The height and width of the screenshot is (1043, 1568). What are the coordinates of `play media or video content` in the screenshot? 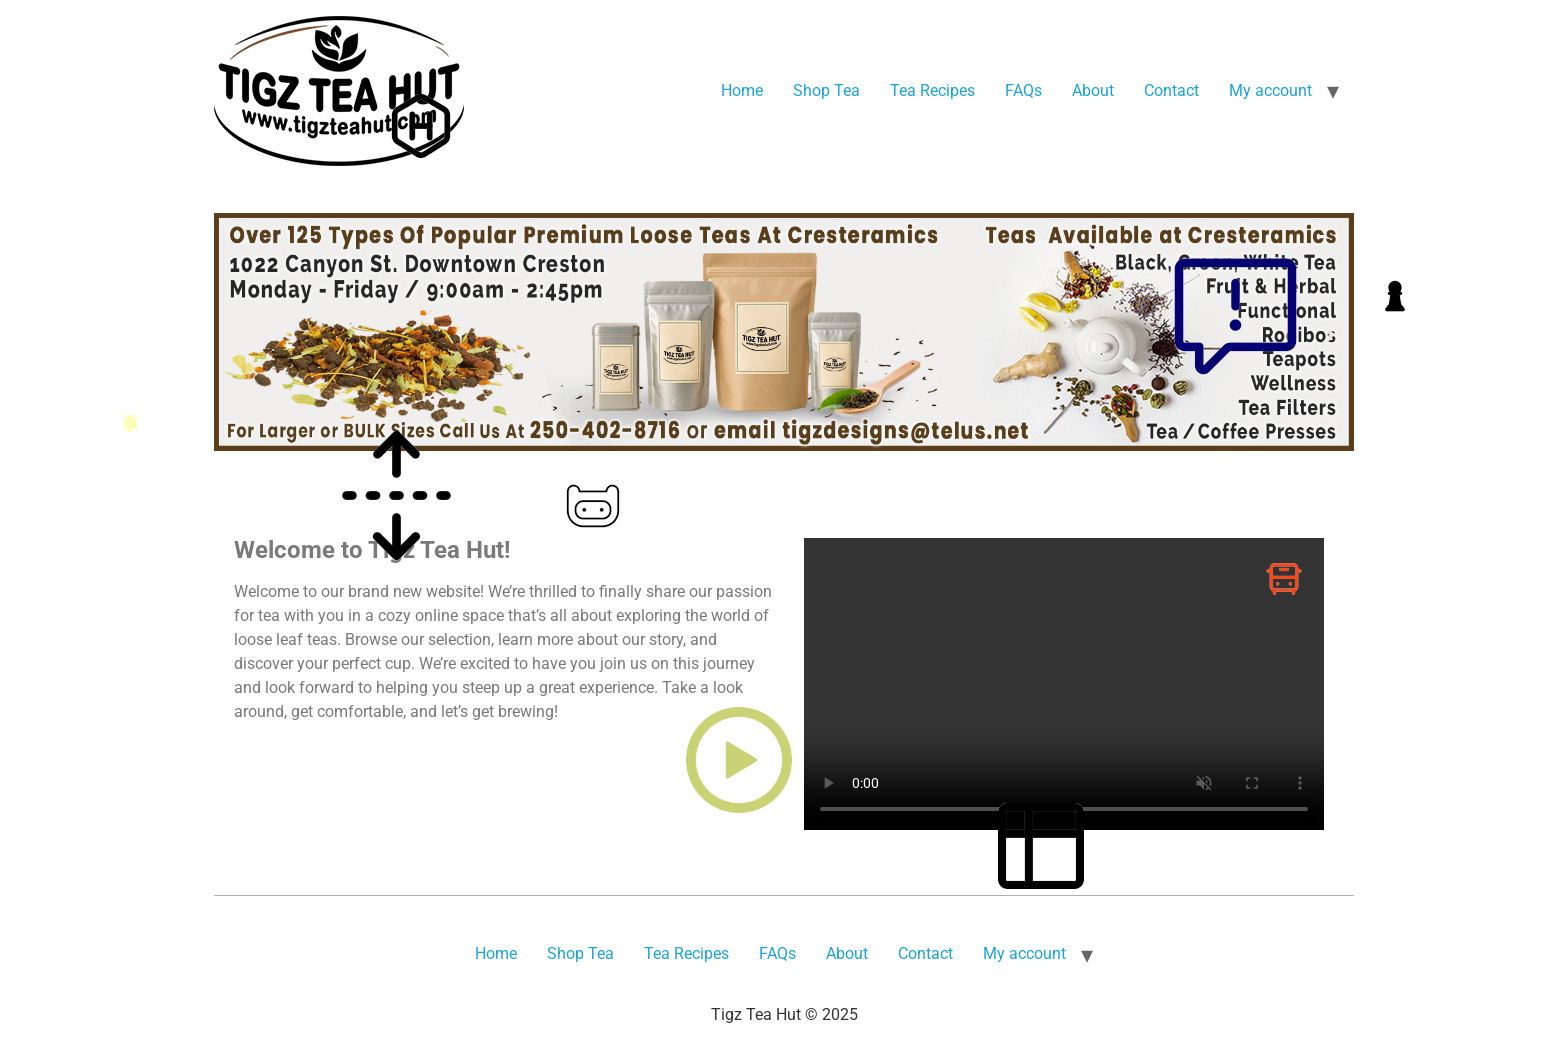 It's located at (739, 760).